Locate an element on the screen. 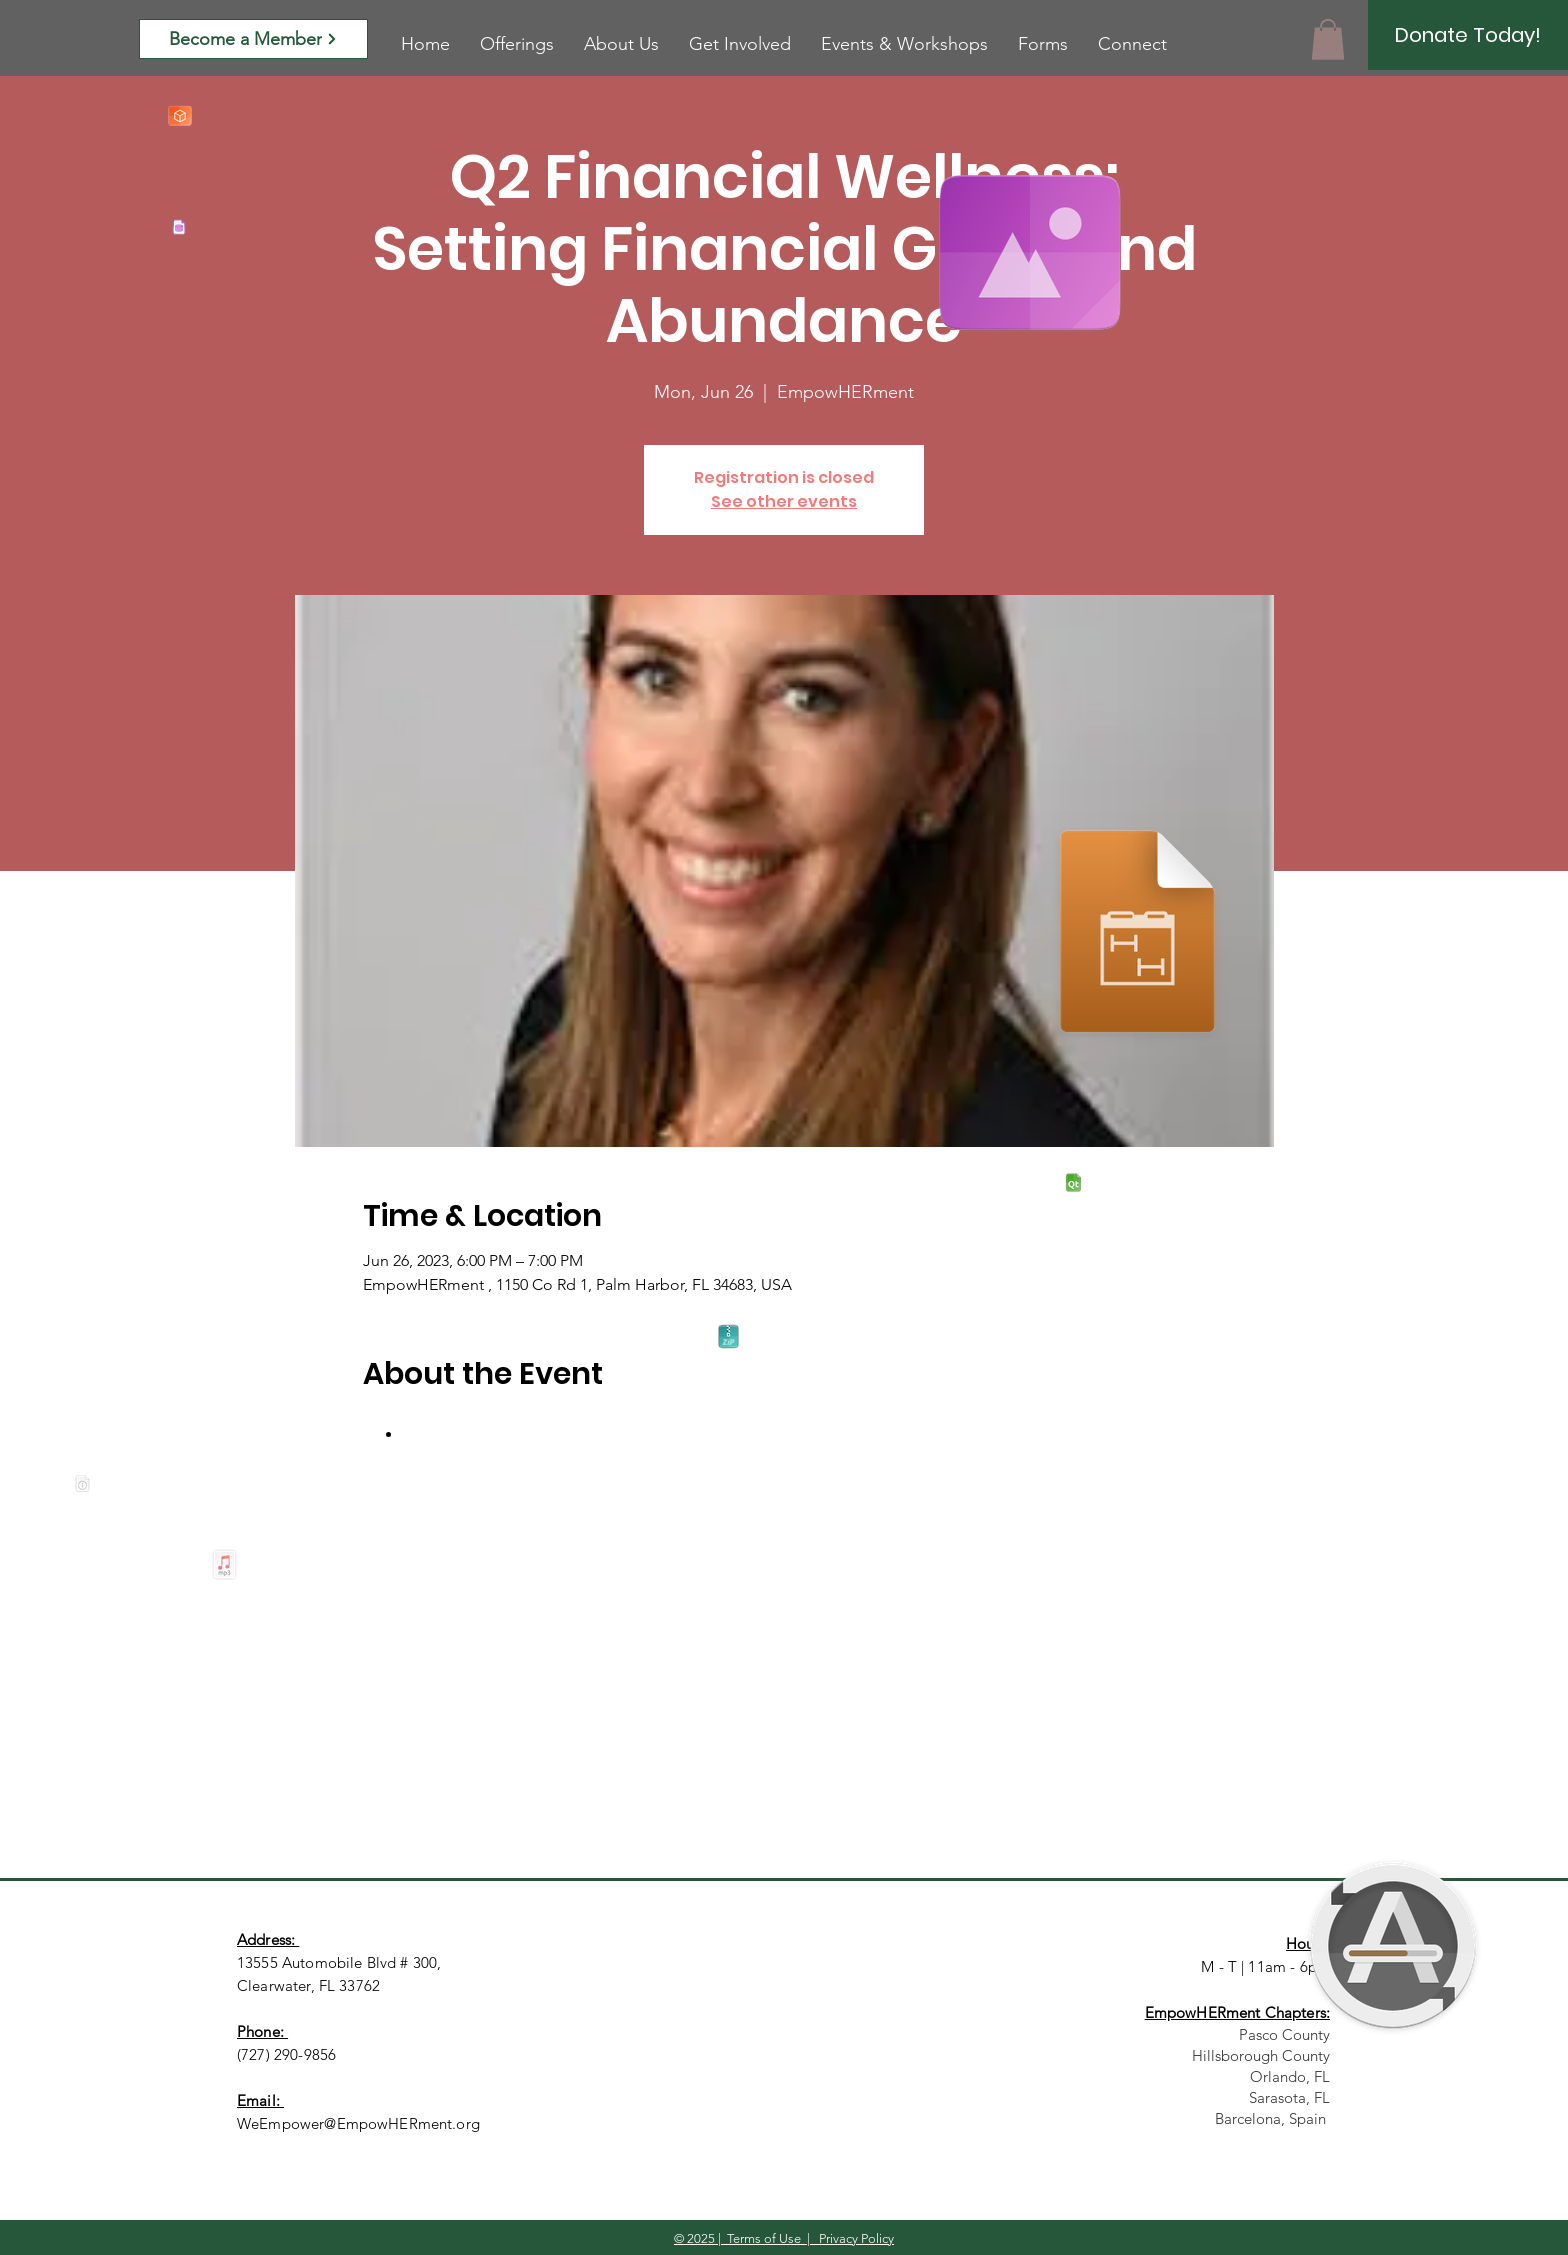 Image resolution: width=1568 pixels, height=2255 pixels. 3D model file in STL ASCII format is located at coordinates (180, 115).